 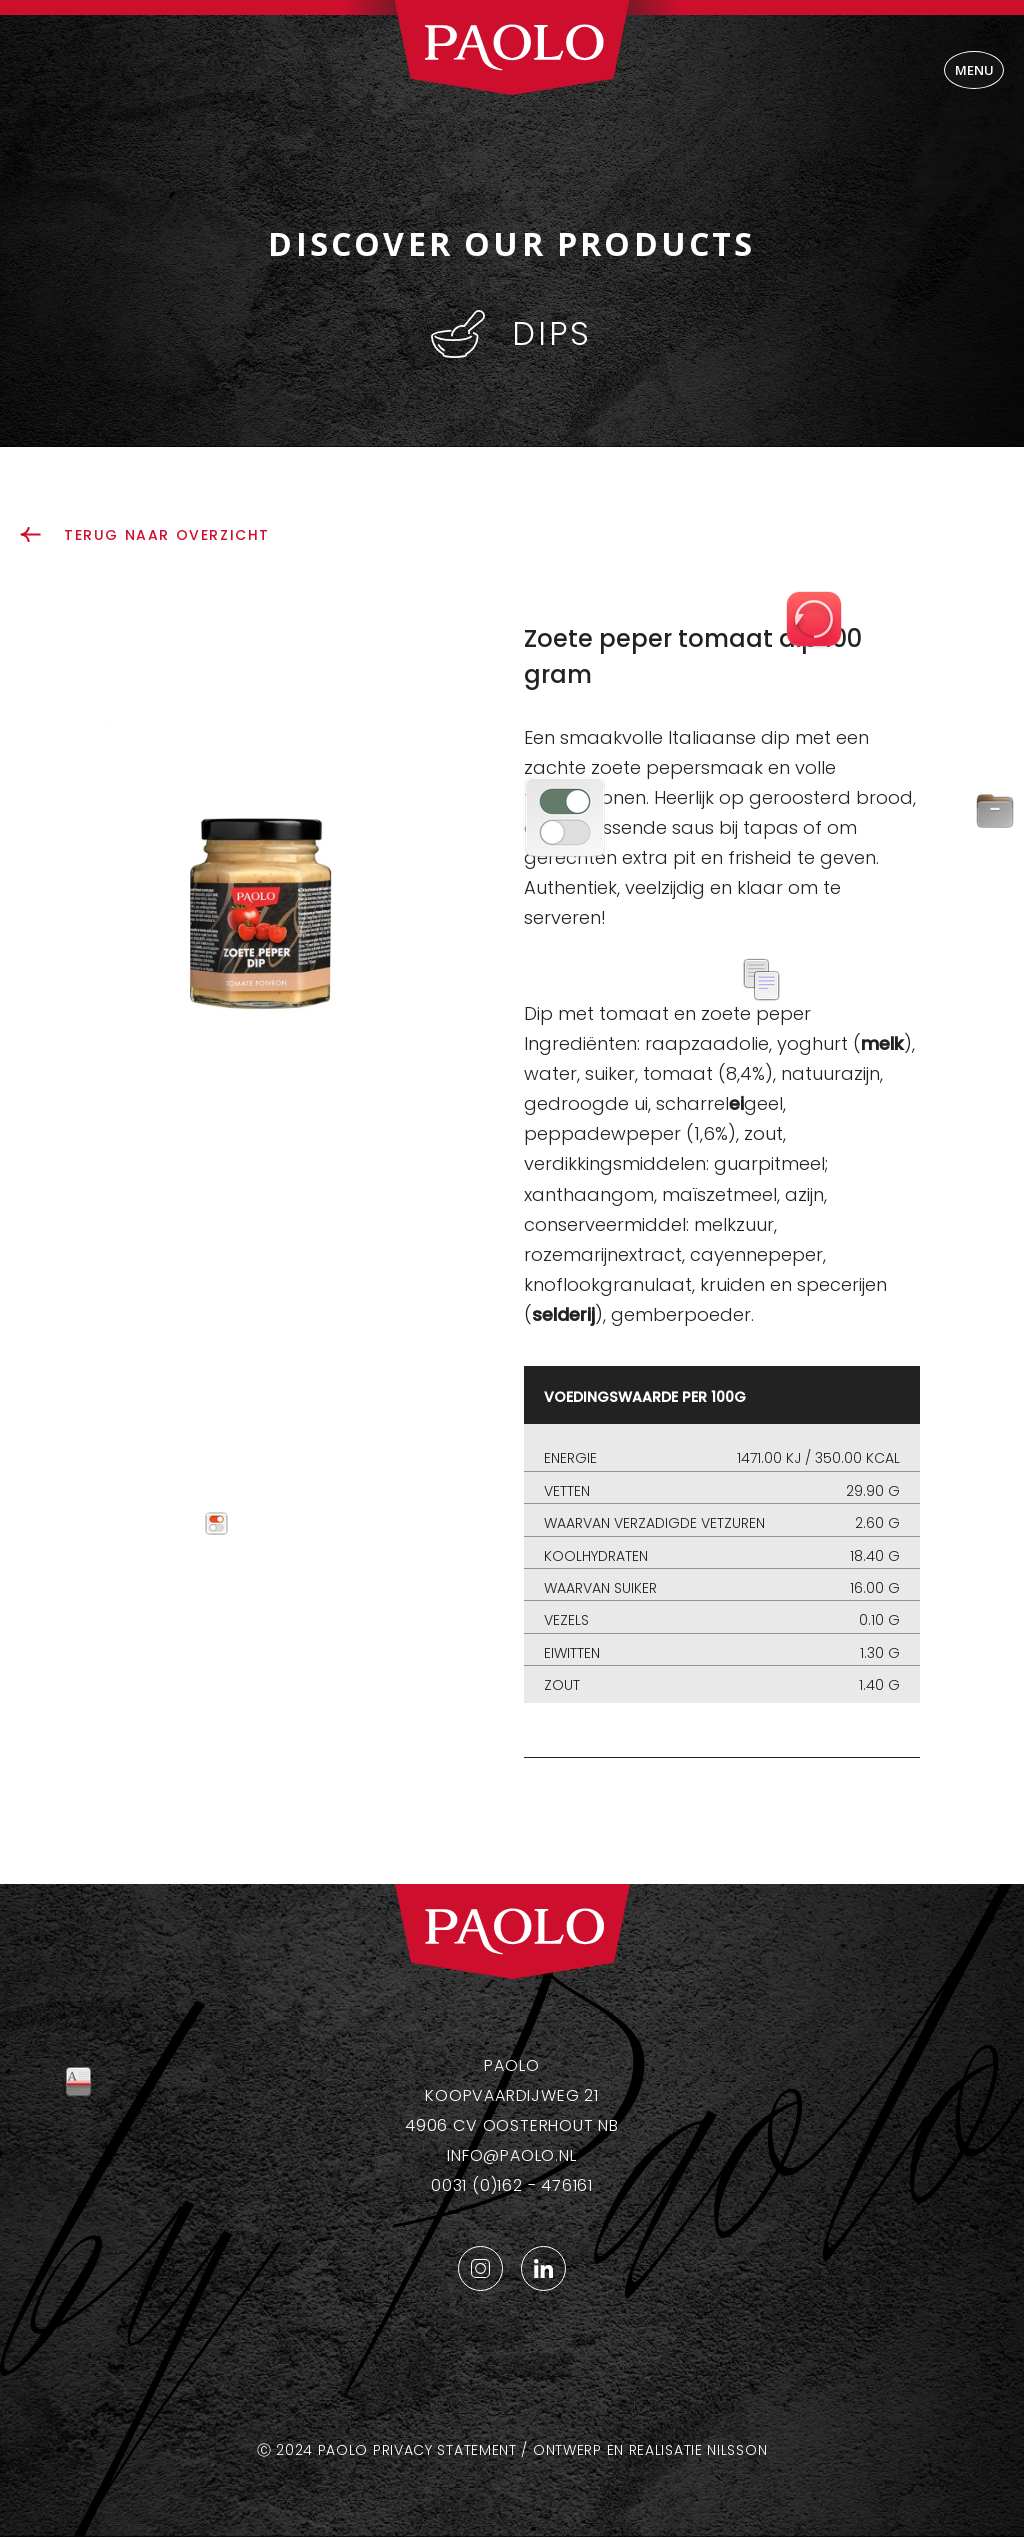 What do you see at coordinates (565, 817) in the screenshot?
I see `open gnome tweaks to customize desktop settings` at bounding box center [565, 817].